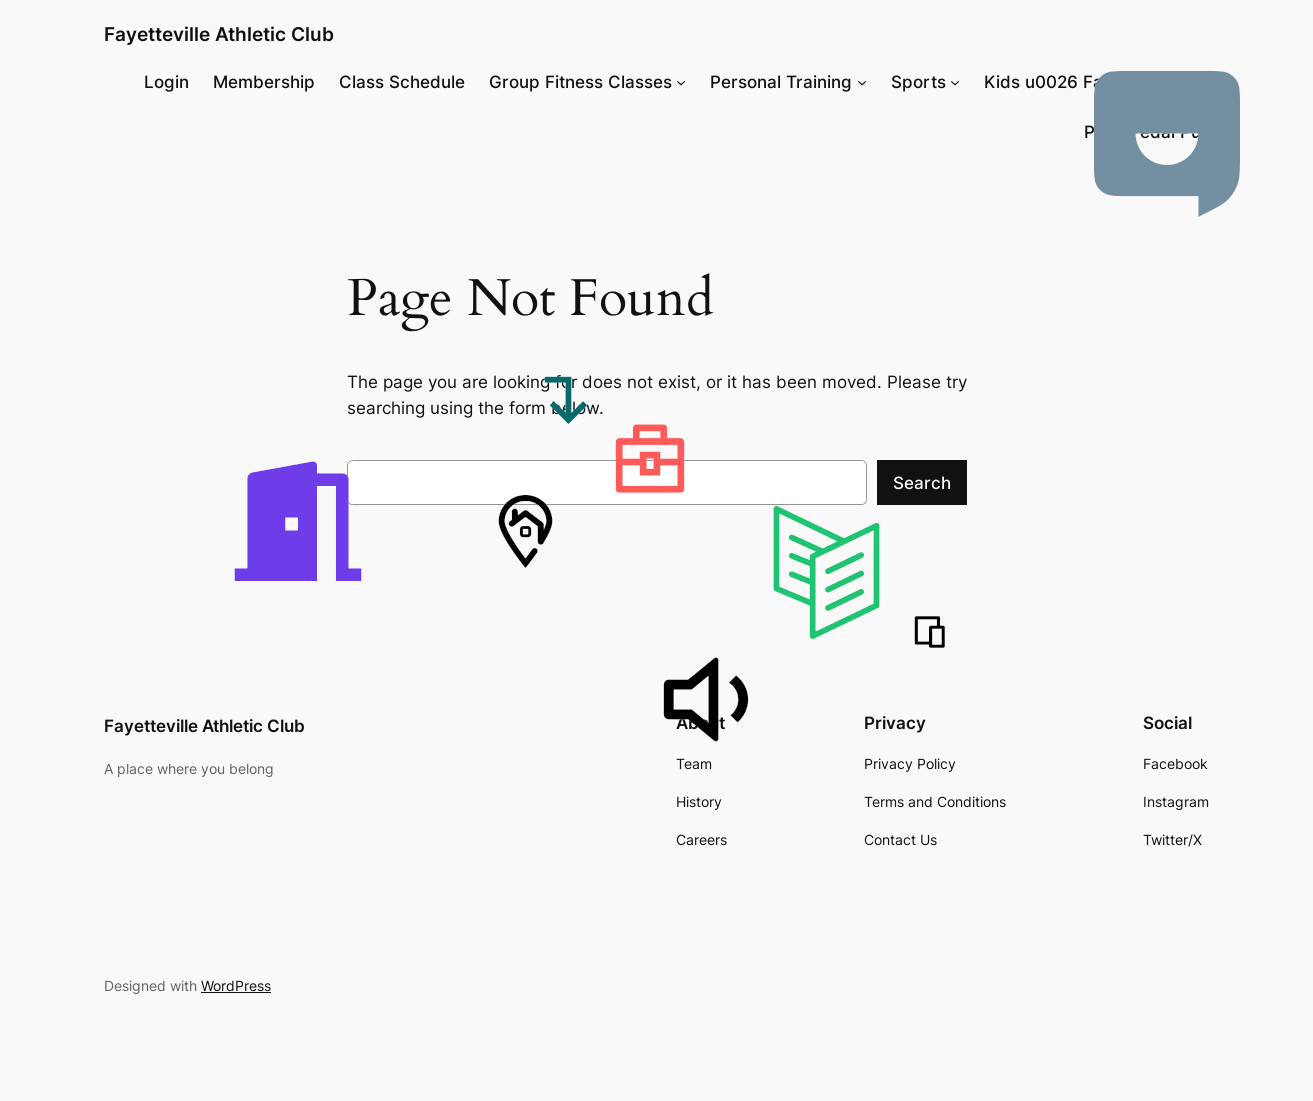 The image size is (1313, 1101). Describe the element at coordinates (826, 572) in the screenshot. I see `open carrd website builder` at that location.